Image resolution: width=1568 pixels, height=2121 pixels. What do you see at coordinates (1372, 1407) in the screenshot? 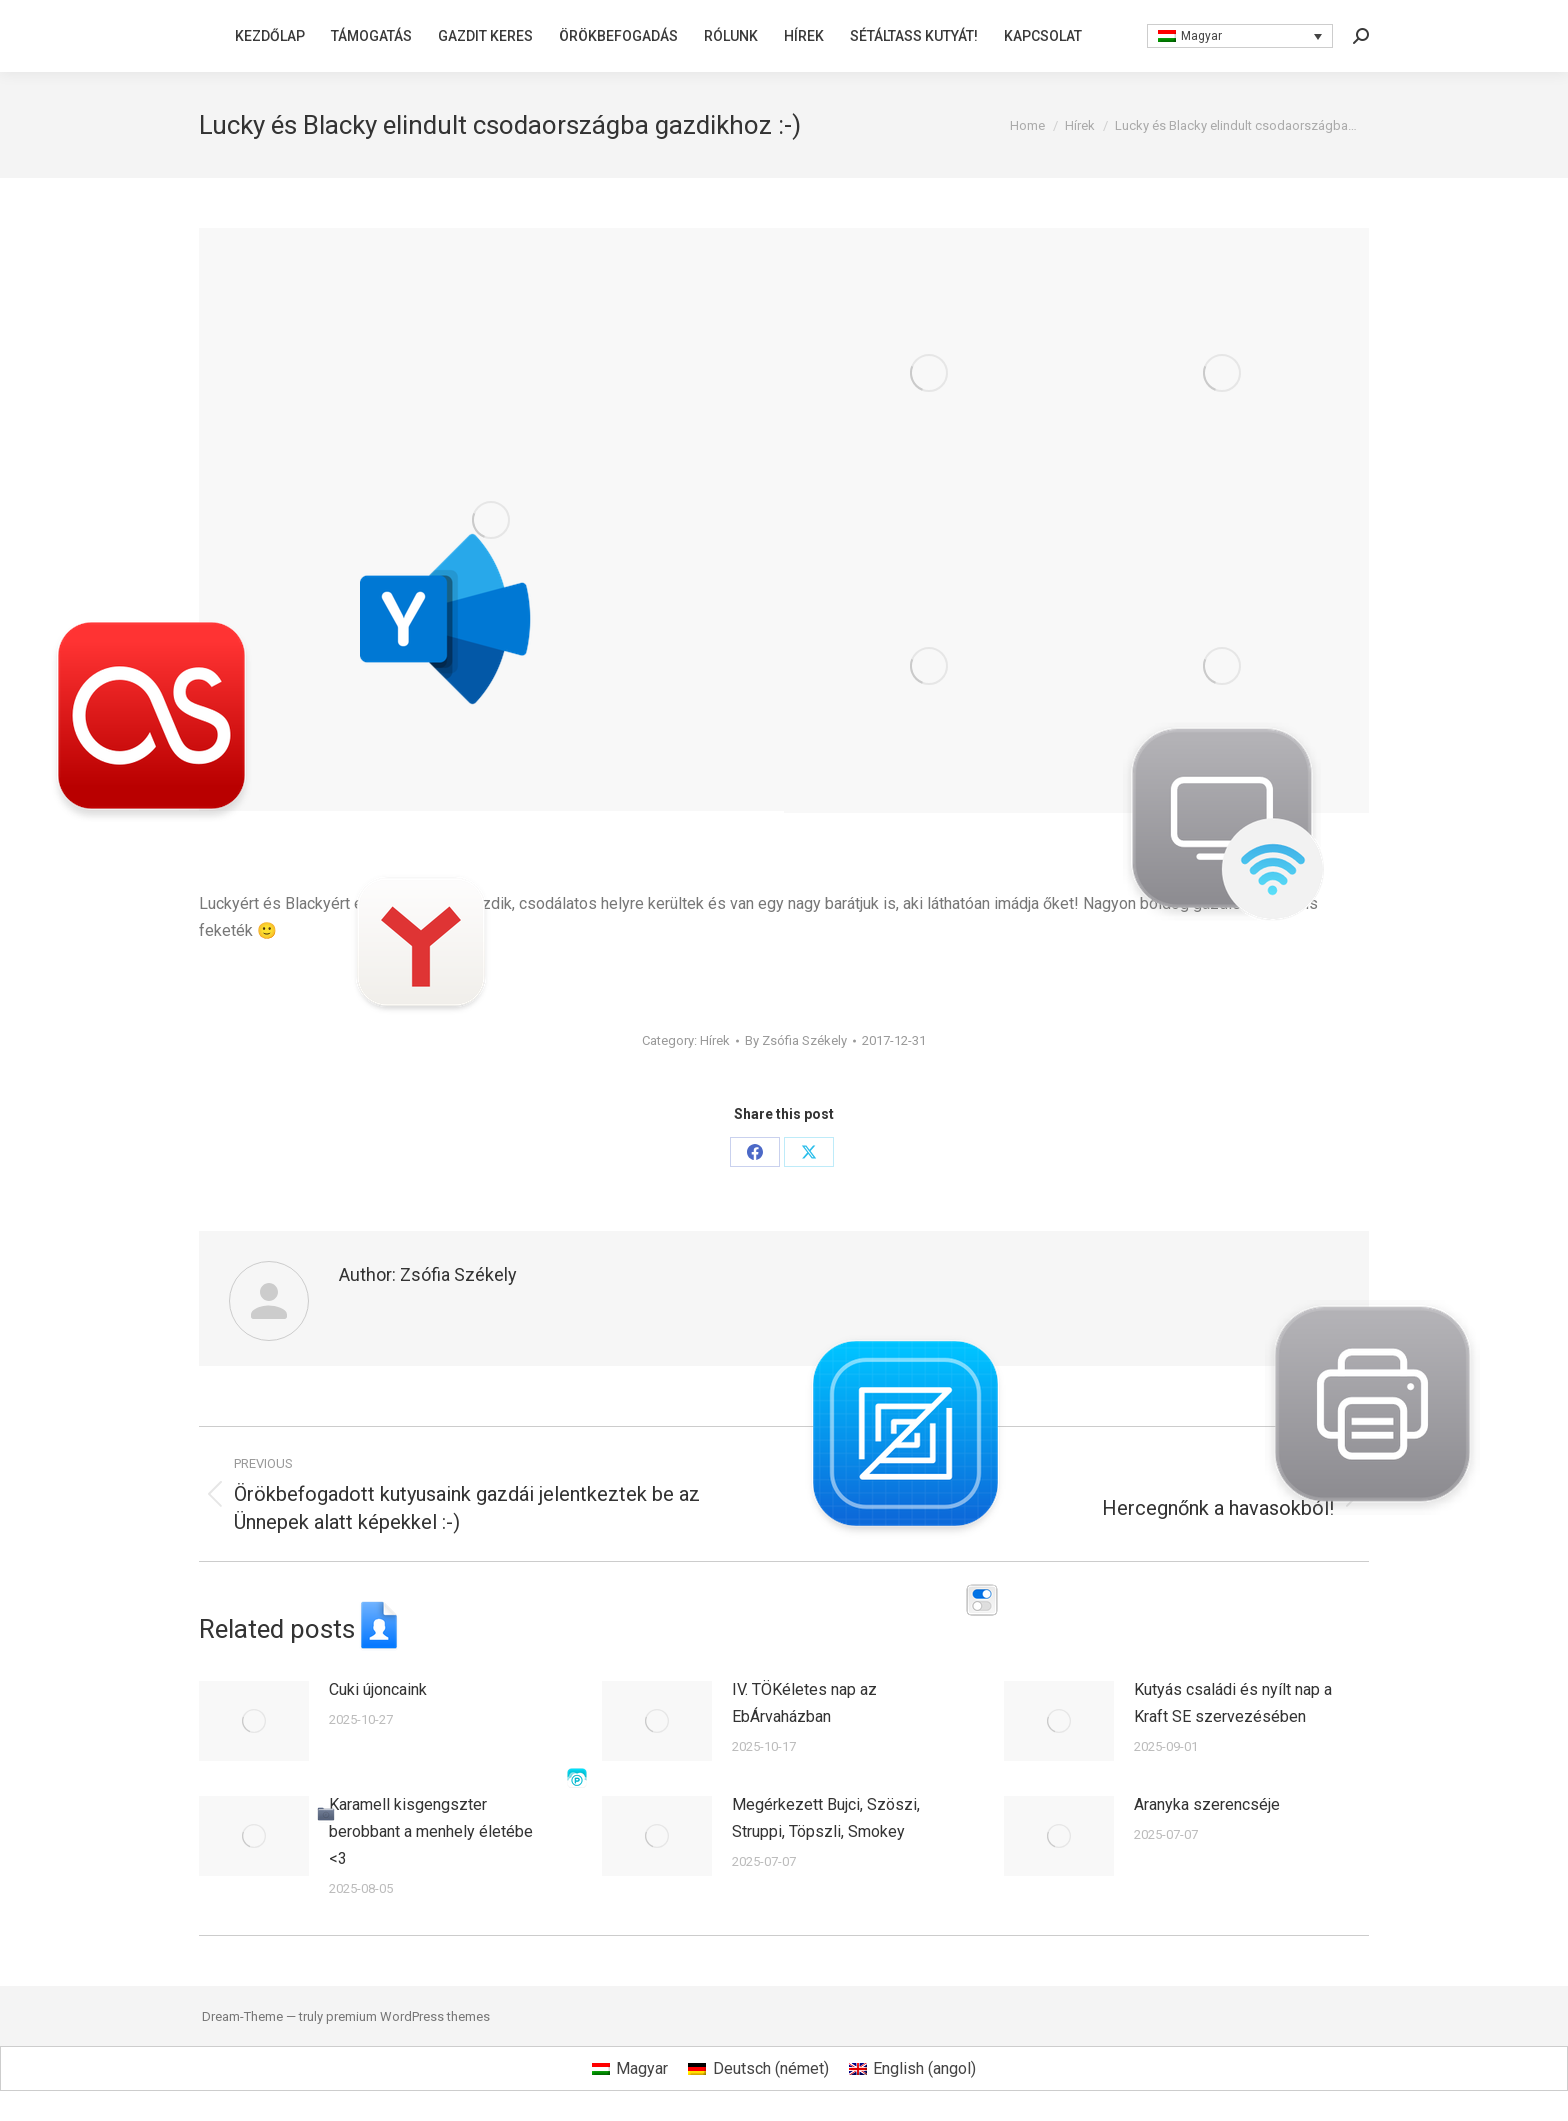
I see `access printer settings and preferences` at bounding box center [1372, 1407].